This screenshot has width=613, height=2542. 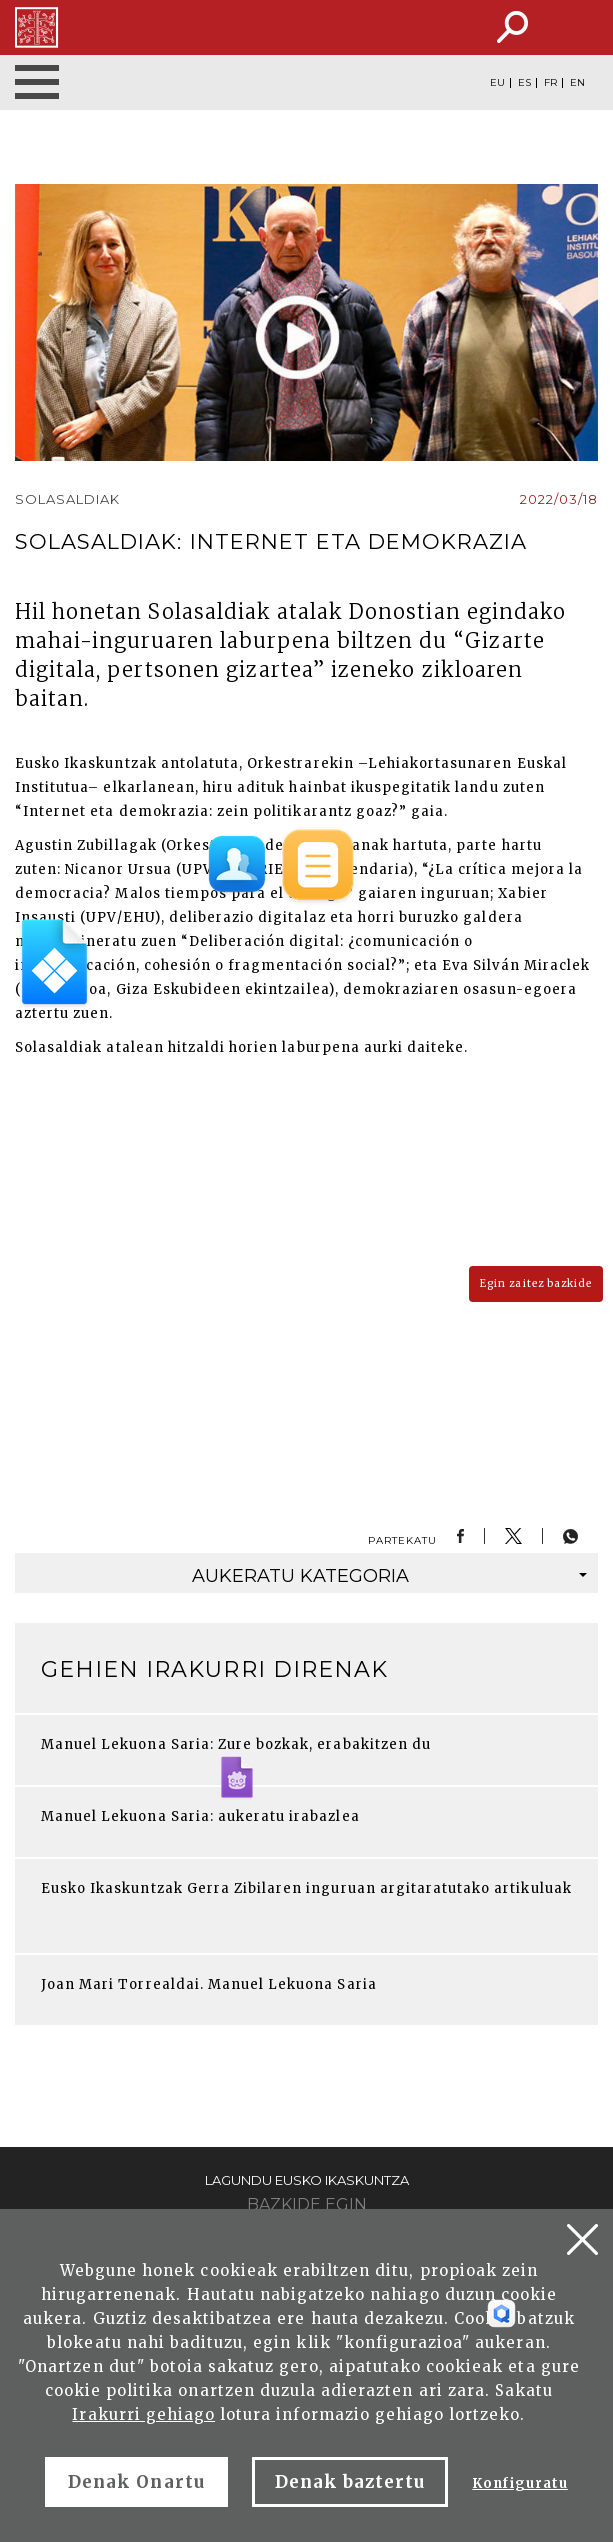 I want to click on a godot game engine scene file, so click(x=237, y=1778).